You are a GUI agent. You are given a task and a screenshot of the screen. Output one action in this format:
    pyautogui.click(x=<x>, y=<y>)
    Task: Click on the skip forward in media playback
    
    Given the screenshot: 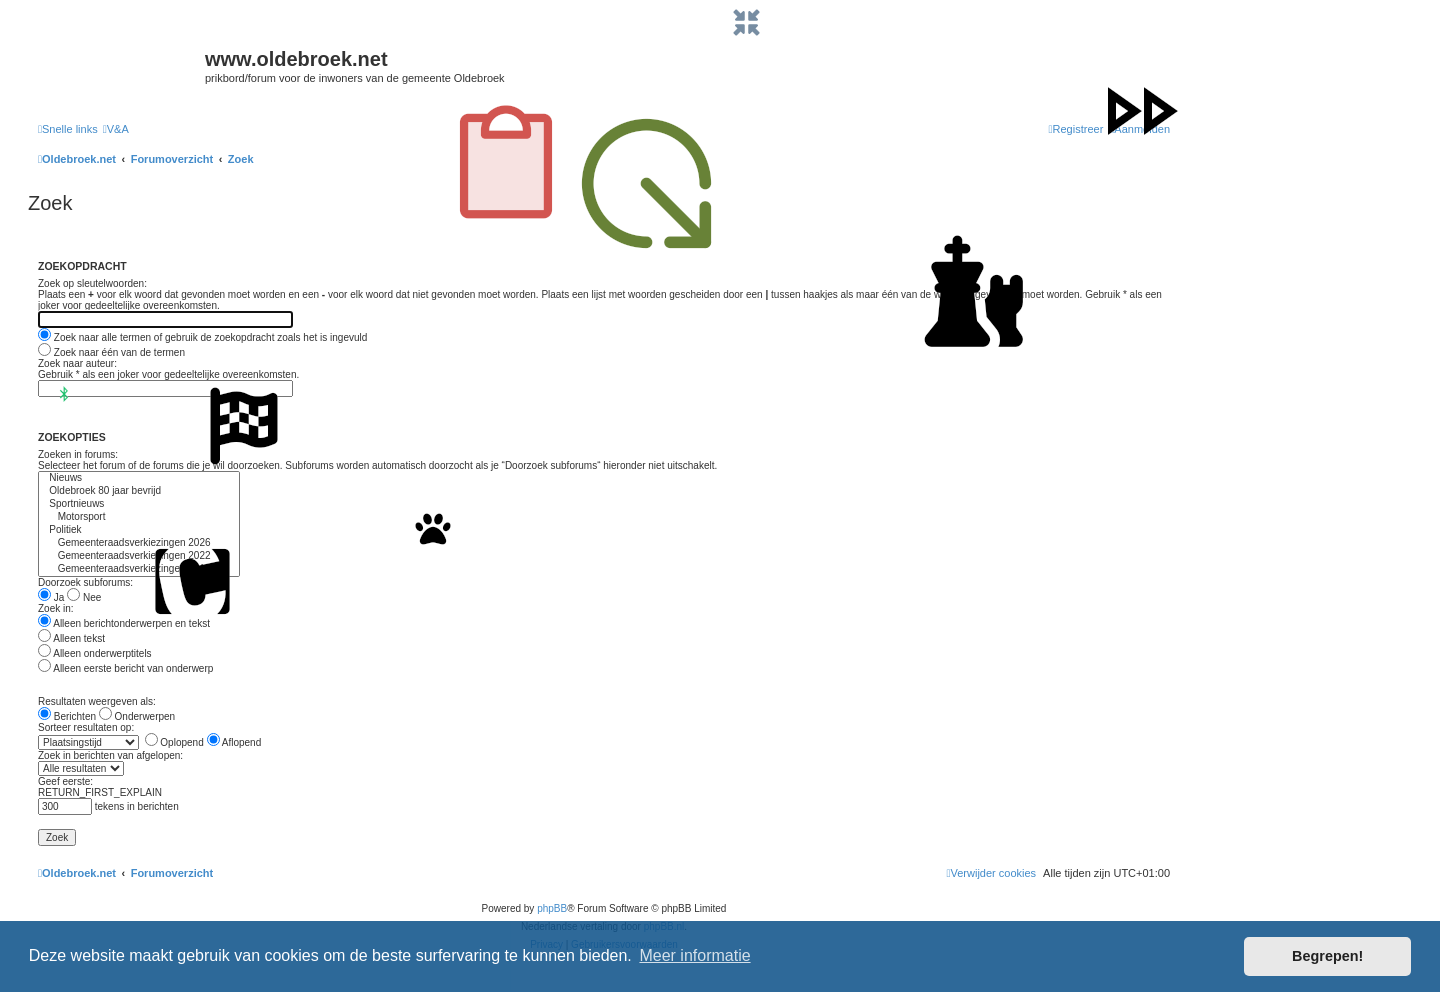 What is the action you would take?
    pyautogui.click(x=1140, y=111)
    